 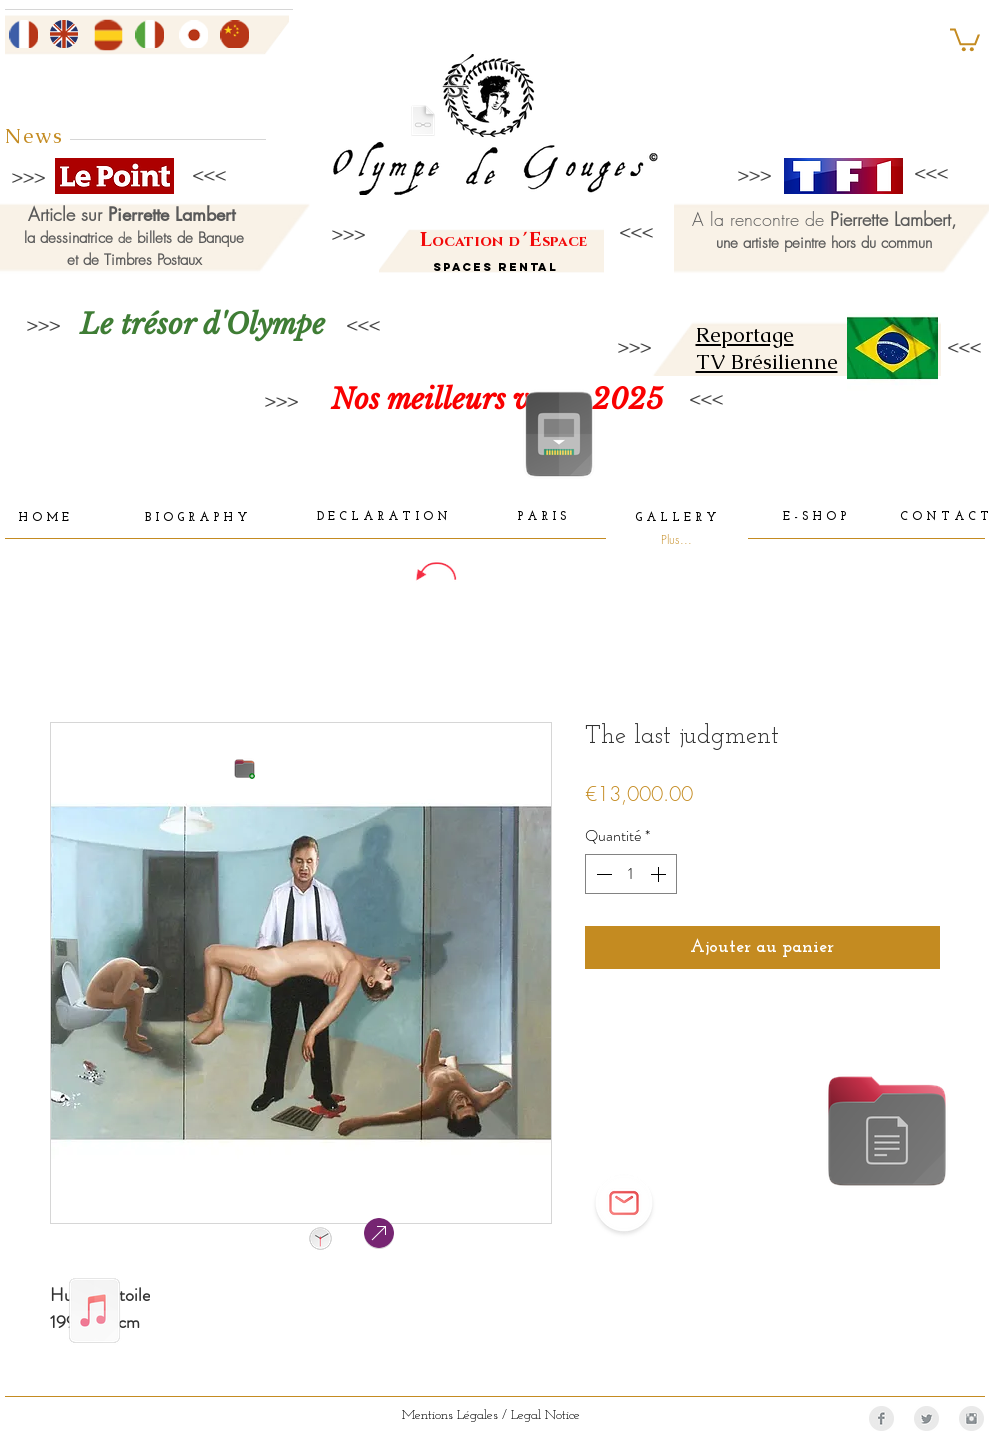 What do you see at coordinates (423, 121) in the screenshot?
I see `a windows shortcut file (.lnk)` at bounding box center [423, 121].